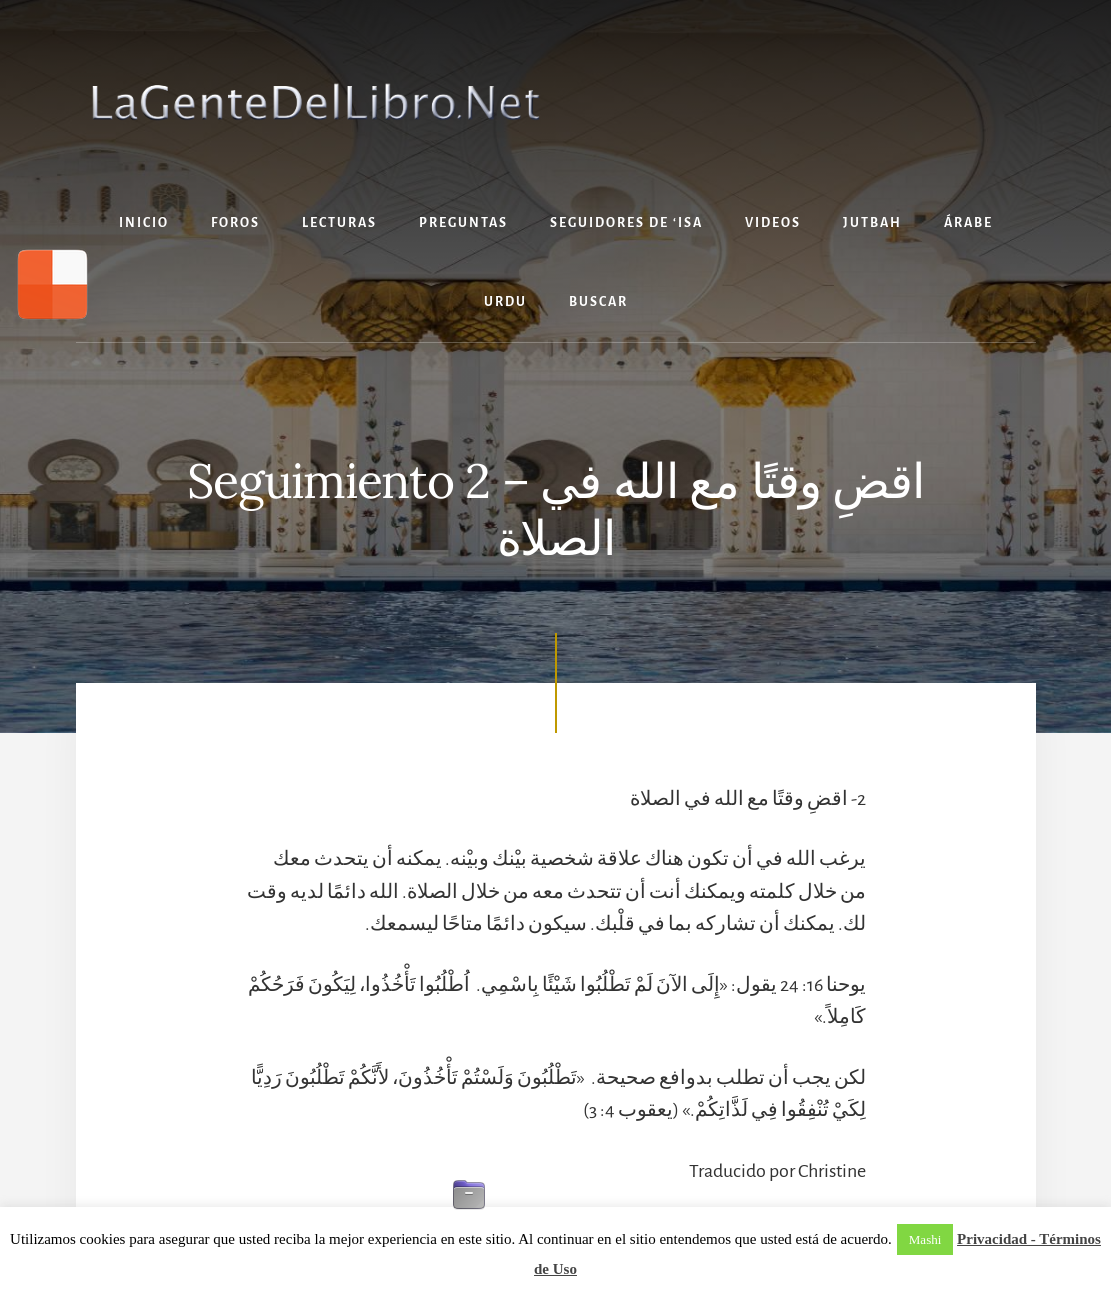 This screenshot has height=1293, width=1111. Describe the element at coordinates (469, 1194) in the screenshot. I see `open the file manager application` at that location.